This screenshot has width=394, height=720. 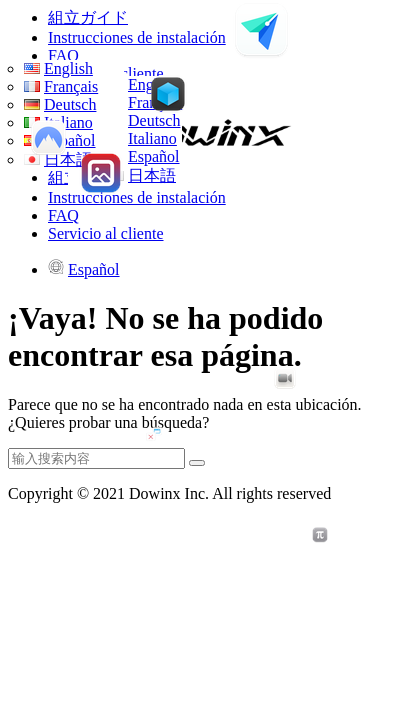 What do you see at coordinates (101, 173) in the screenshot?
I see `open fotema photo gallery app` at bounding box center [101, 173].